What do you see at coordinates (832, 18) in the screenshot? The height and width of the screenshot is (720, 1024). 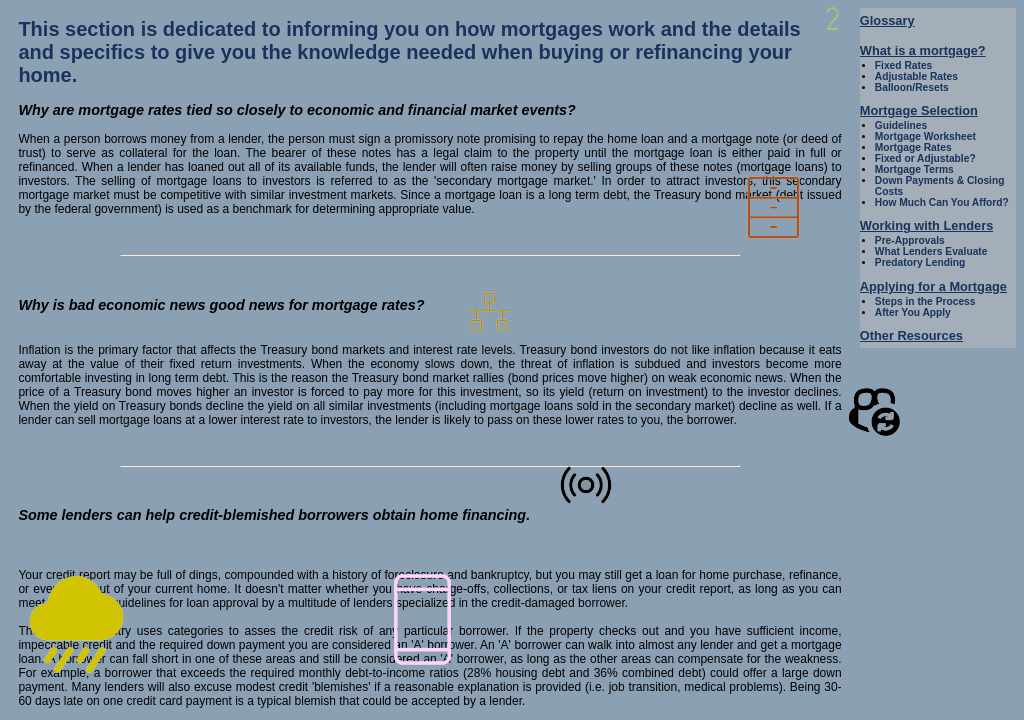 I see `indicates step two in a multi-step process` at bounding box center [832, 18].